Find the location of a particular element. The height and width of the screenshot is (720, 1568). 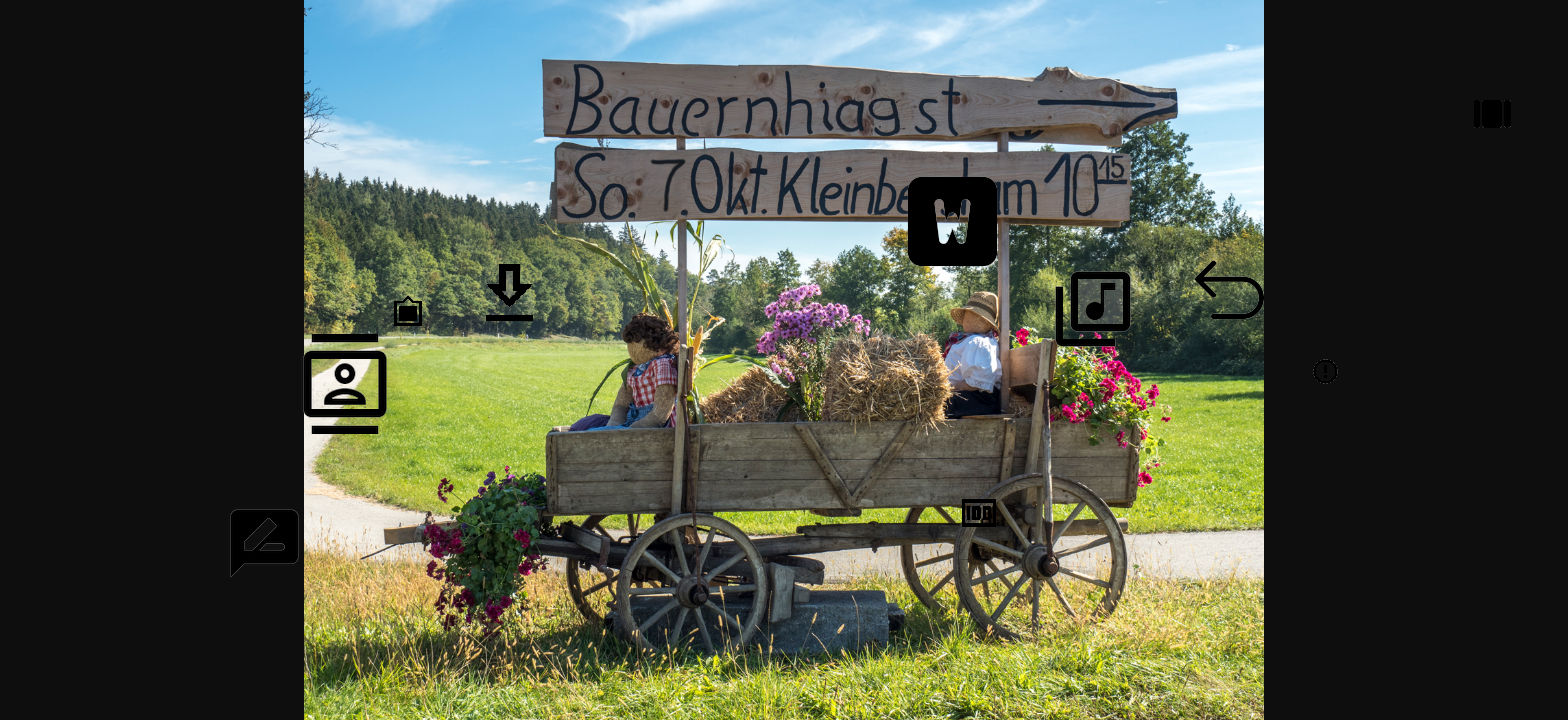

access your music library is located at coordinates (1093, 309).